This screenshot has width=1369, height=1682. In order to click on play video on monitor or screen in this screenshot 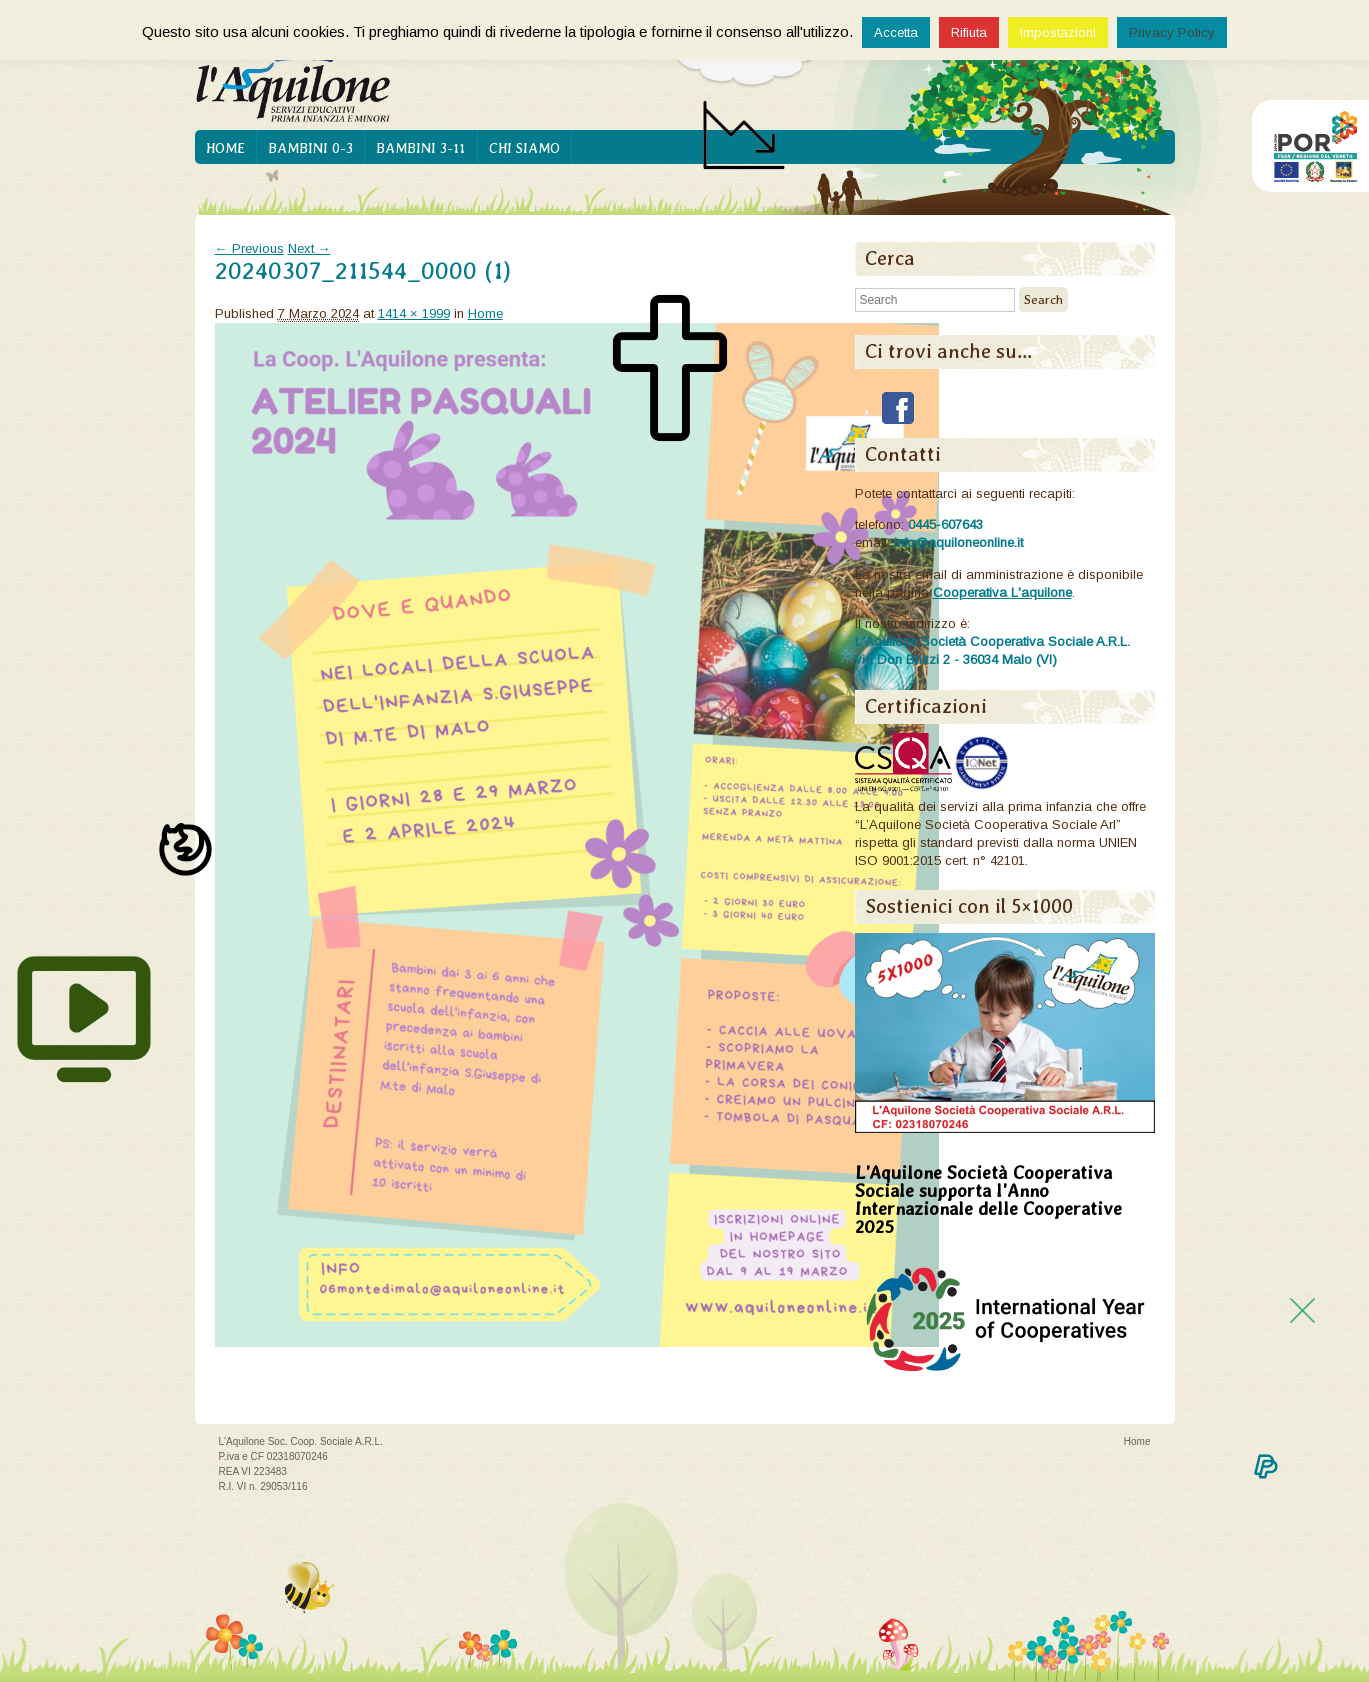, I will do `click(84, 1013)`.